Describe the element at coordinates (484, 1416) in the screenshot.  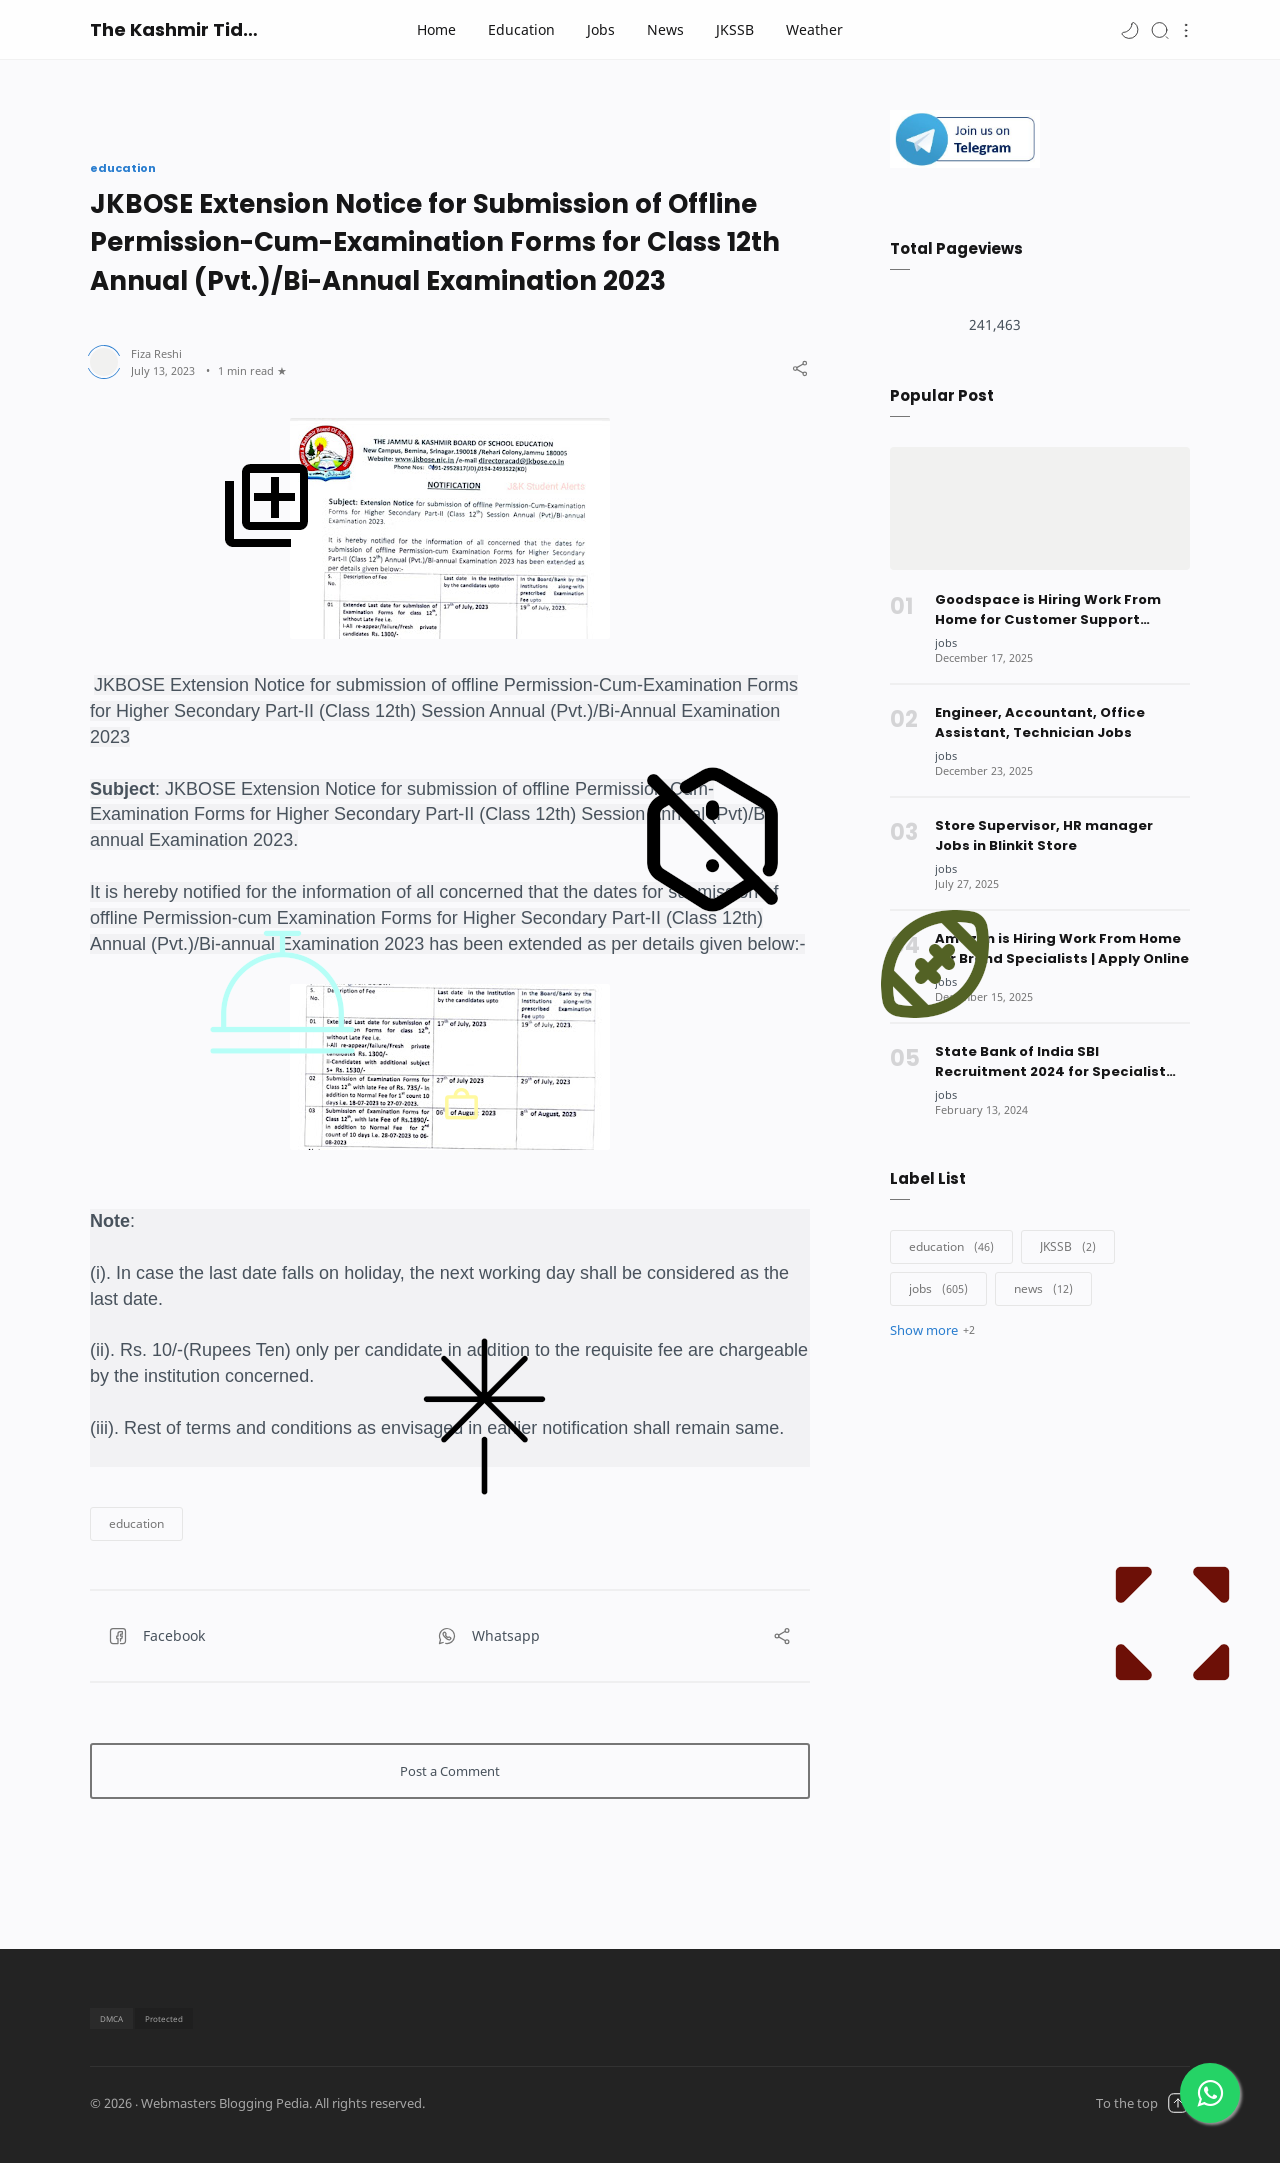
I see `link to linktree profile` at that location.